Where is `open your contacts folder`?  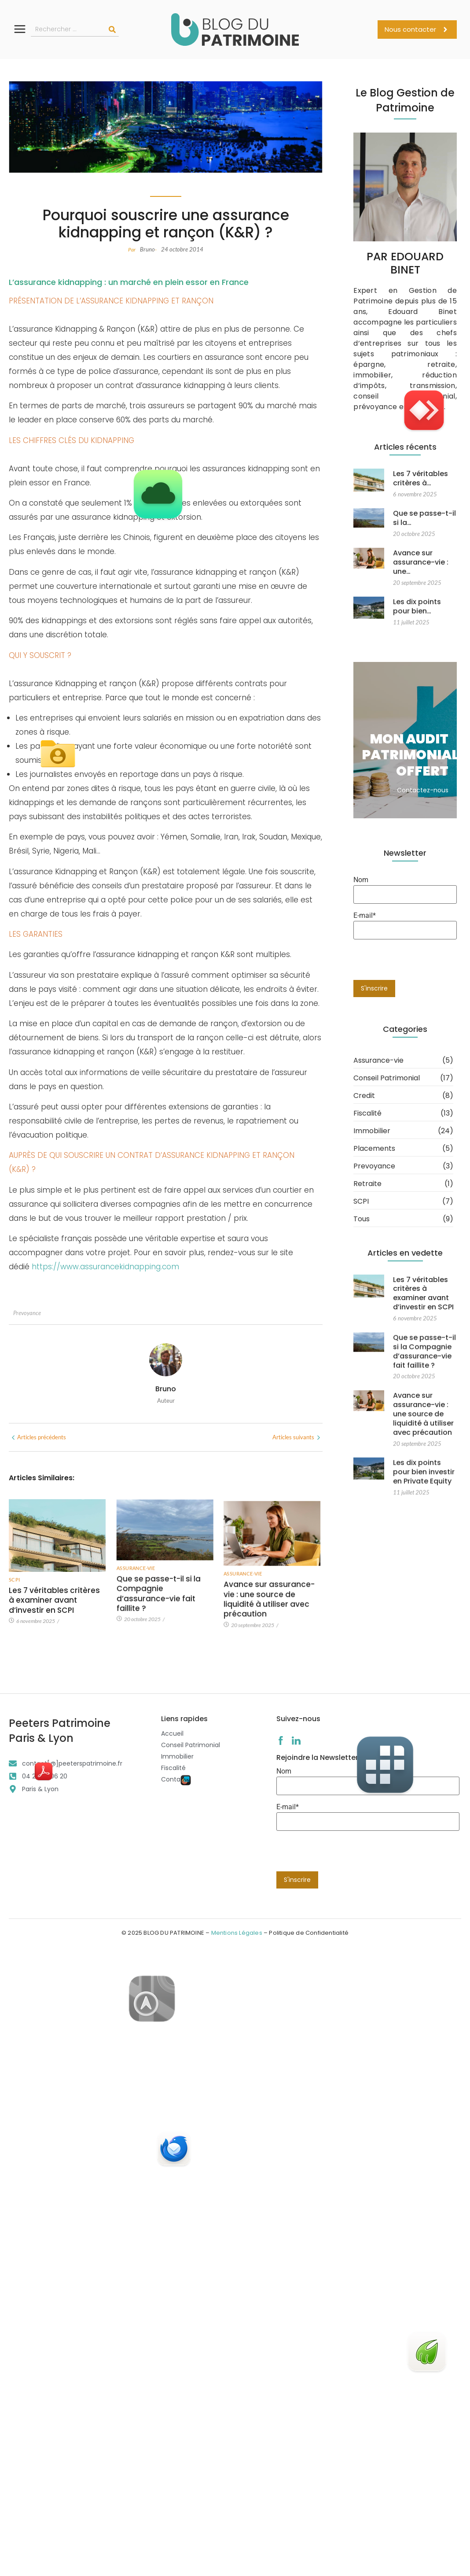
open your contacts folder is located at coordinates (58, 754).